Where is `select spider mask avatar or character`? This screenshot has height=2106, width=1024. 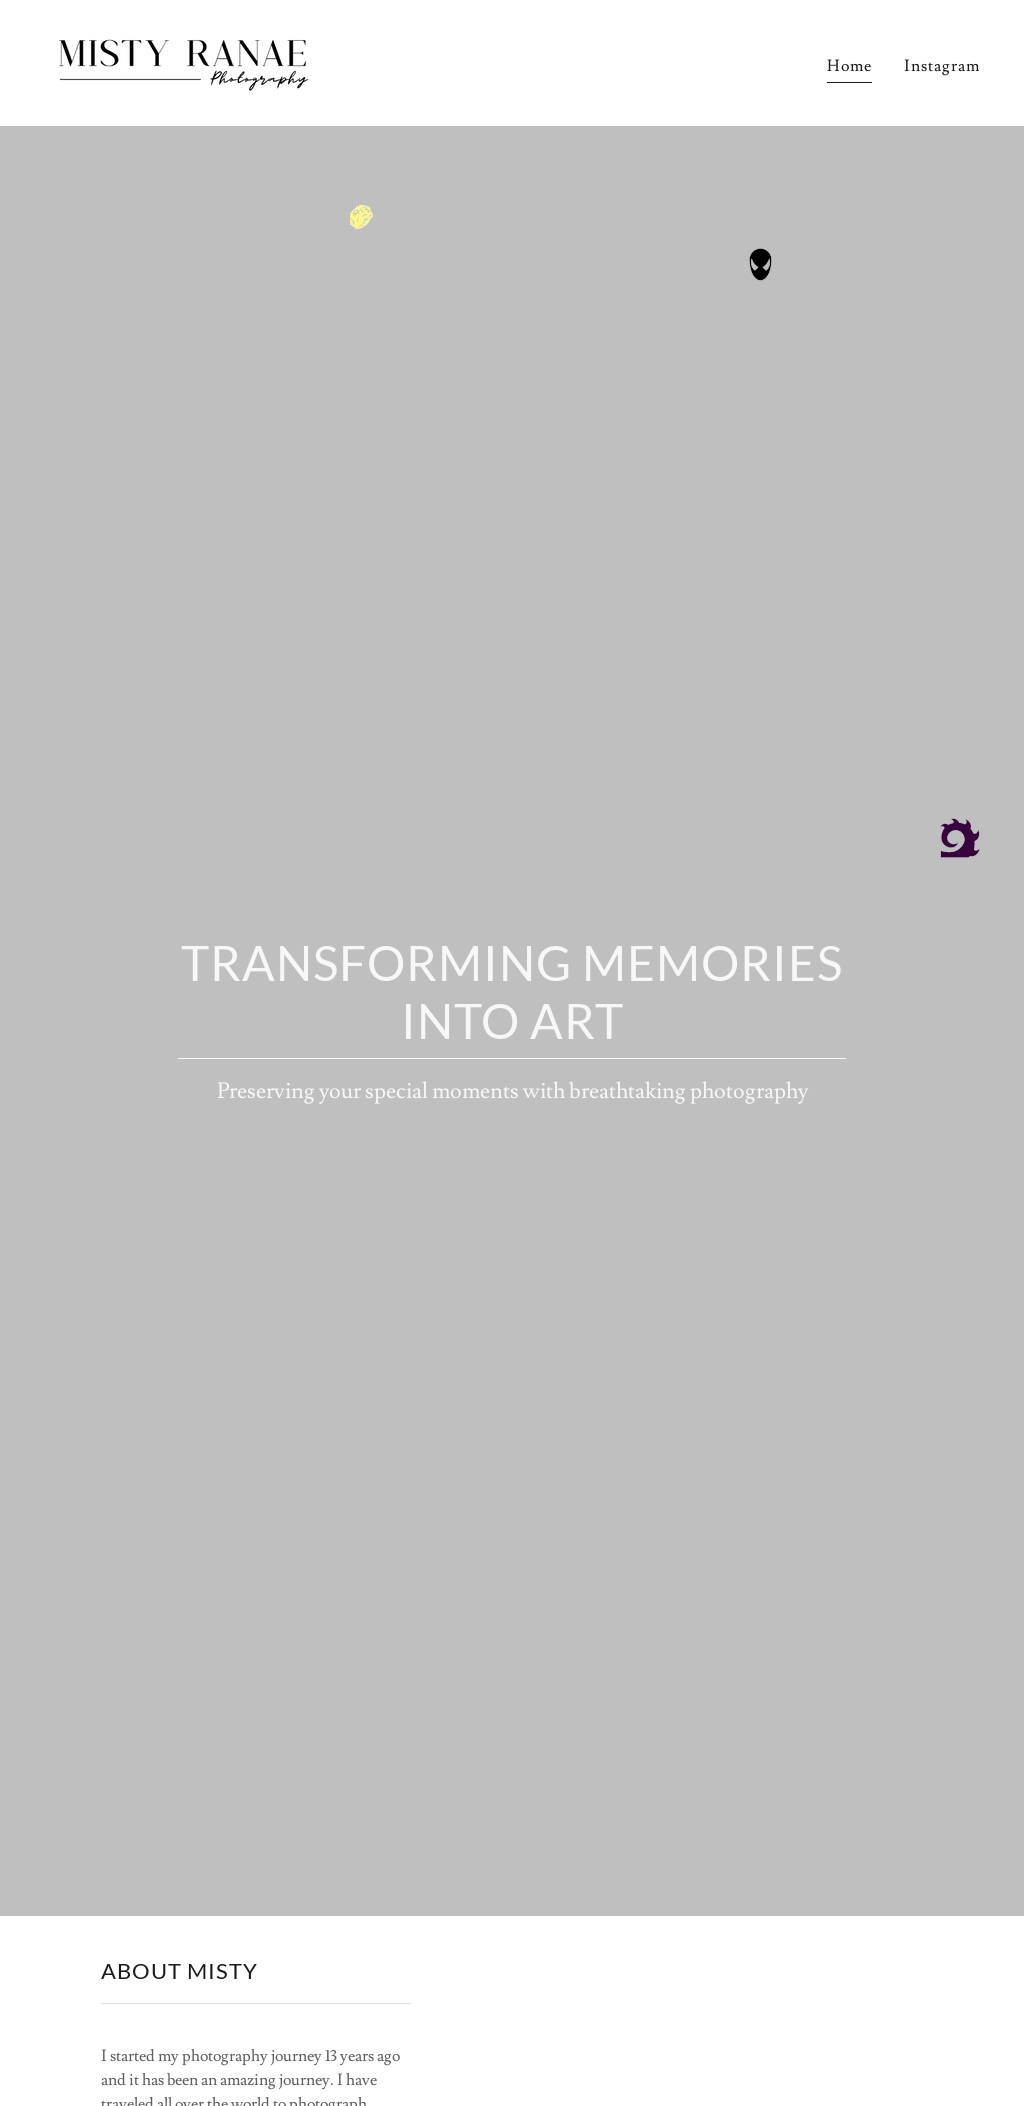 select spider mask avatar or character is located at coordinates (760, 264).